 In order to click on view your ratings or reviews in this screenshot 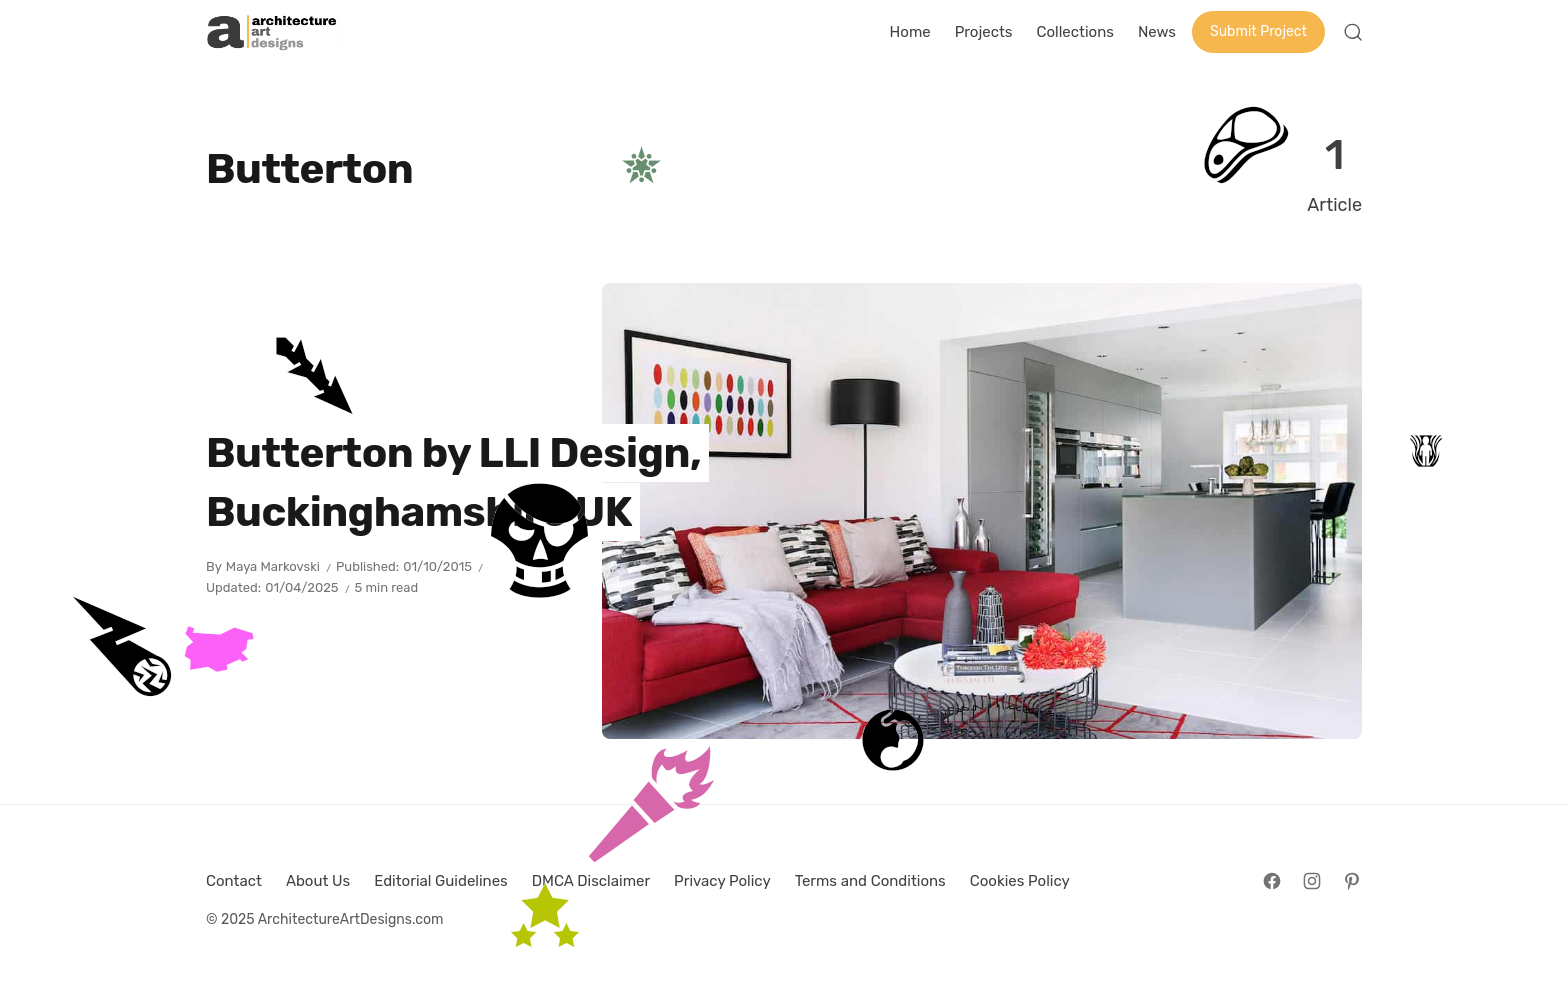, I will do `click(545, 915)`.